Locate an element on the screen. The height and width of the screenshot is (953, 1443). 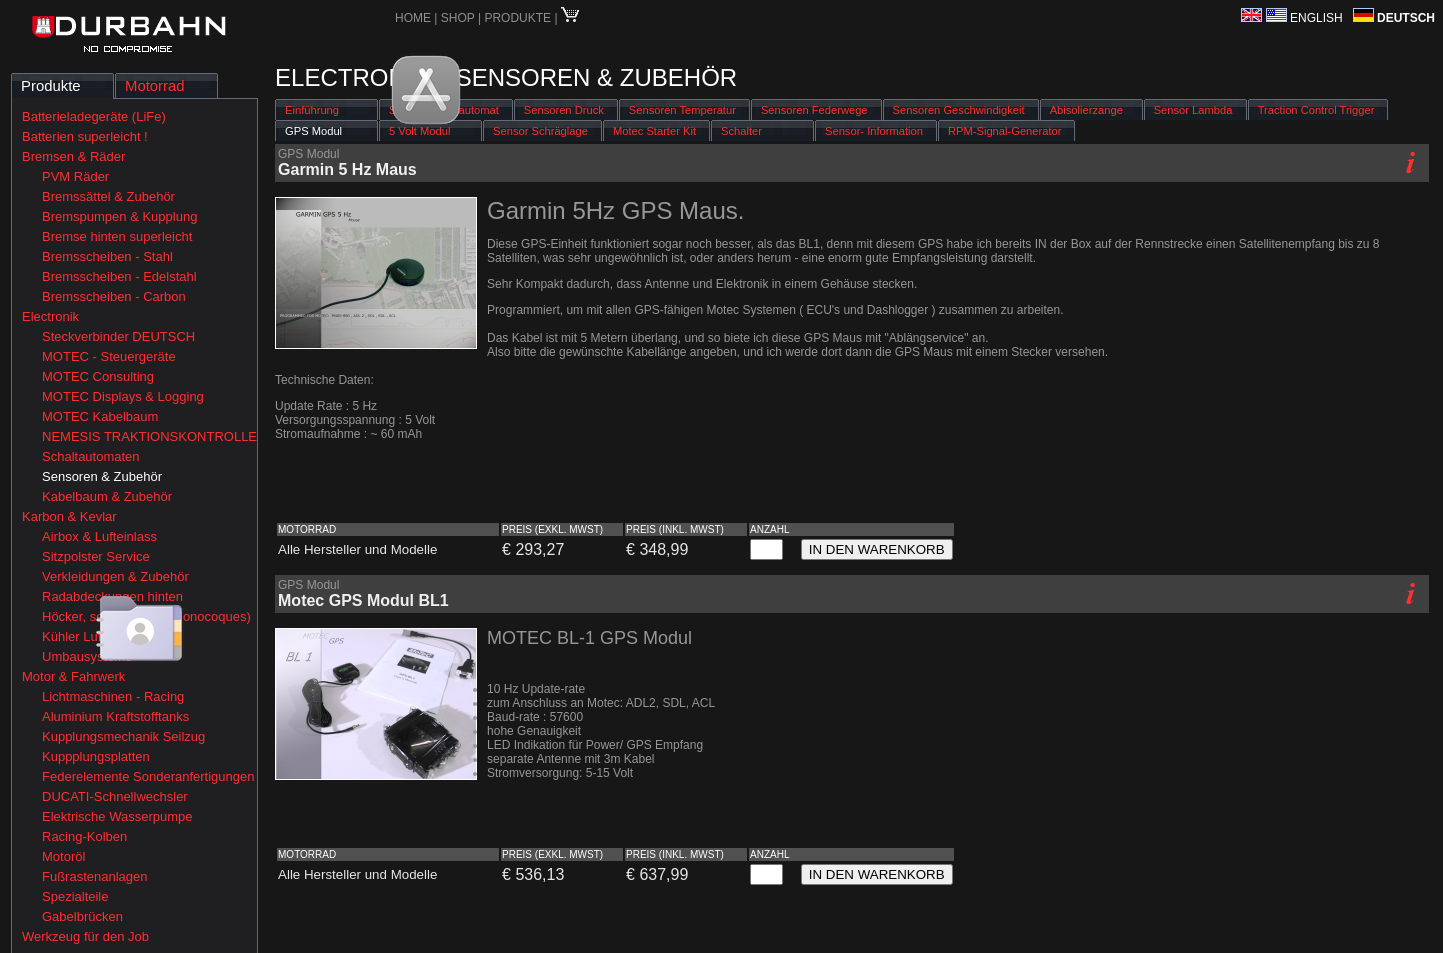
open the App Store to browse and download apps is located at coordinates (426, 90).